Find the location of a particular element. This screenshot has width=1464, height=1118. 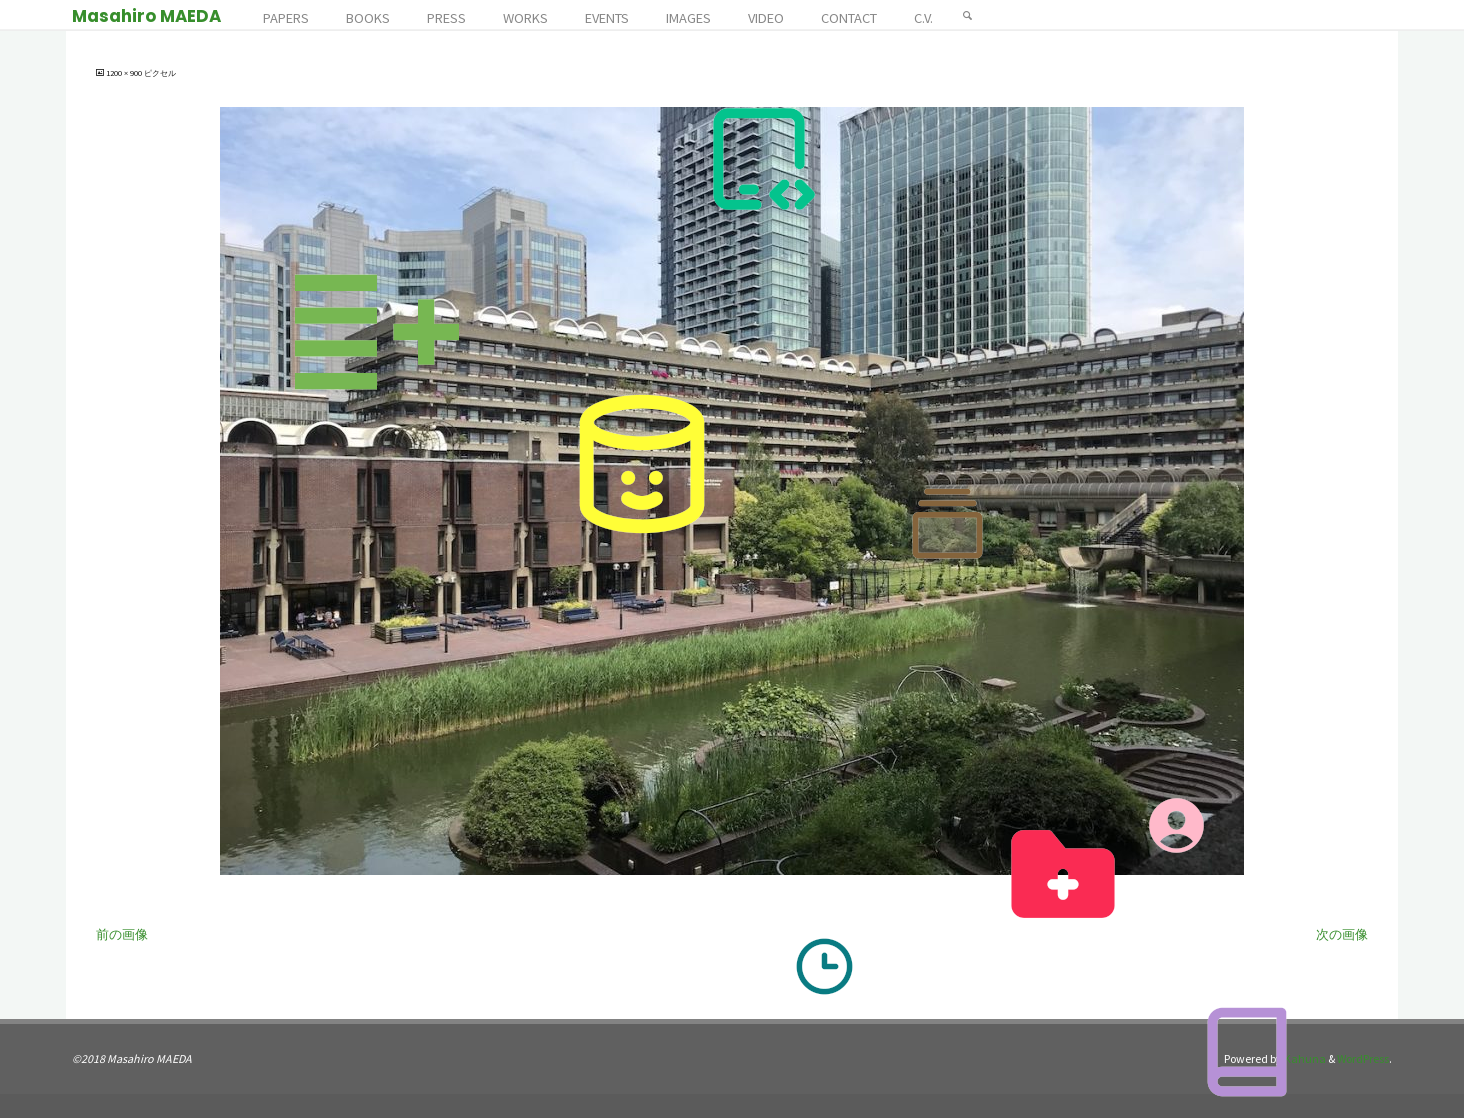

create a new folder is located at coordinates (1063, 874).